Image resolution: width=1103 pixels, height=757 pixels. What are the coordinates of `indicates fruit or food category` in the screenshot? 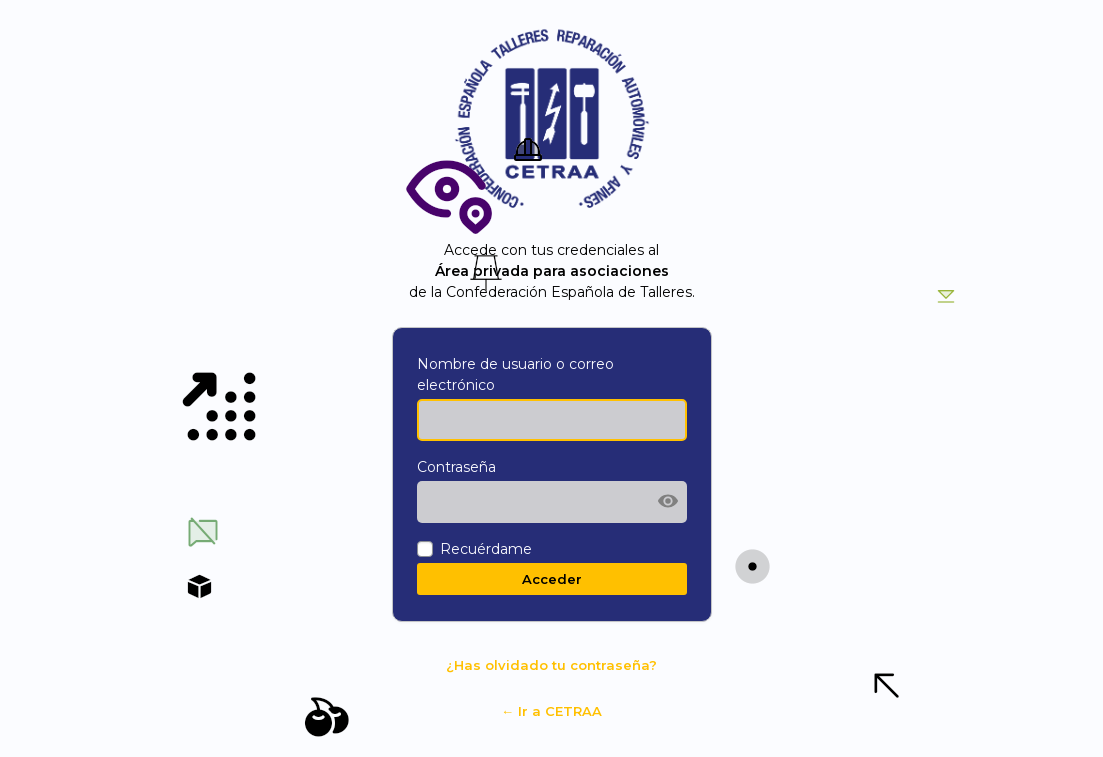 It's located at (326, 717).